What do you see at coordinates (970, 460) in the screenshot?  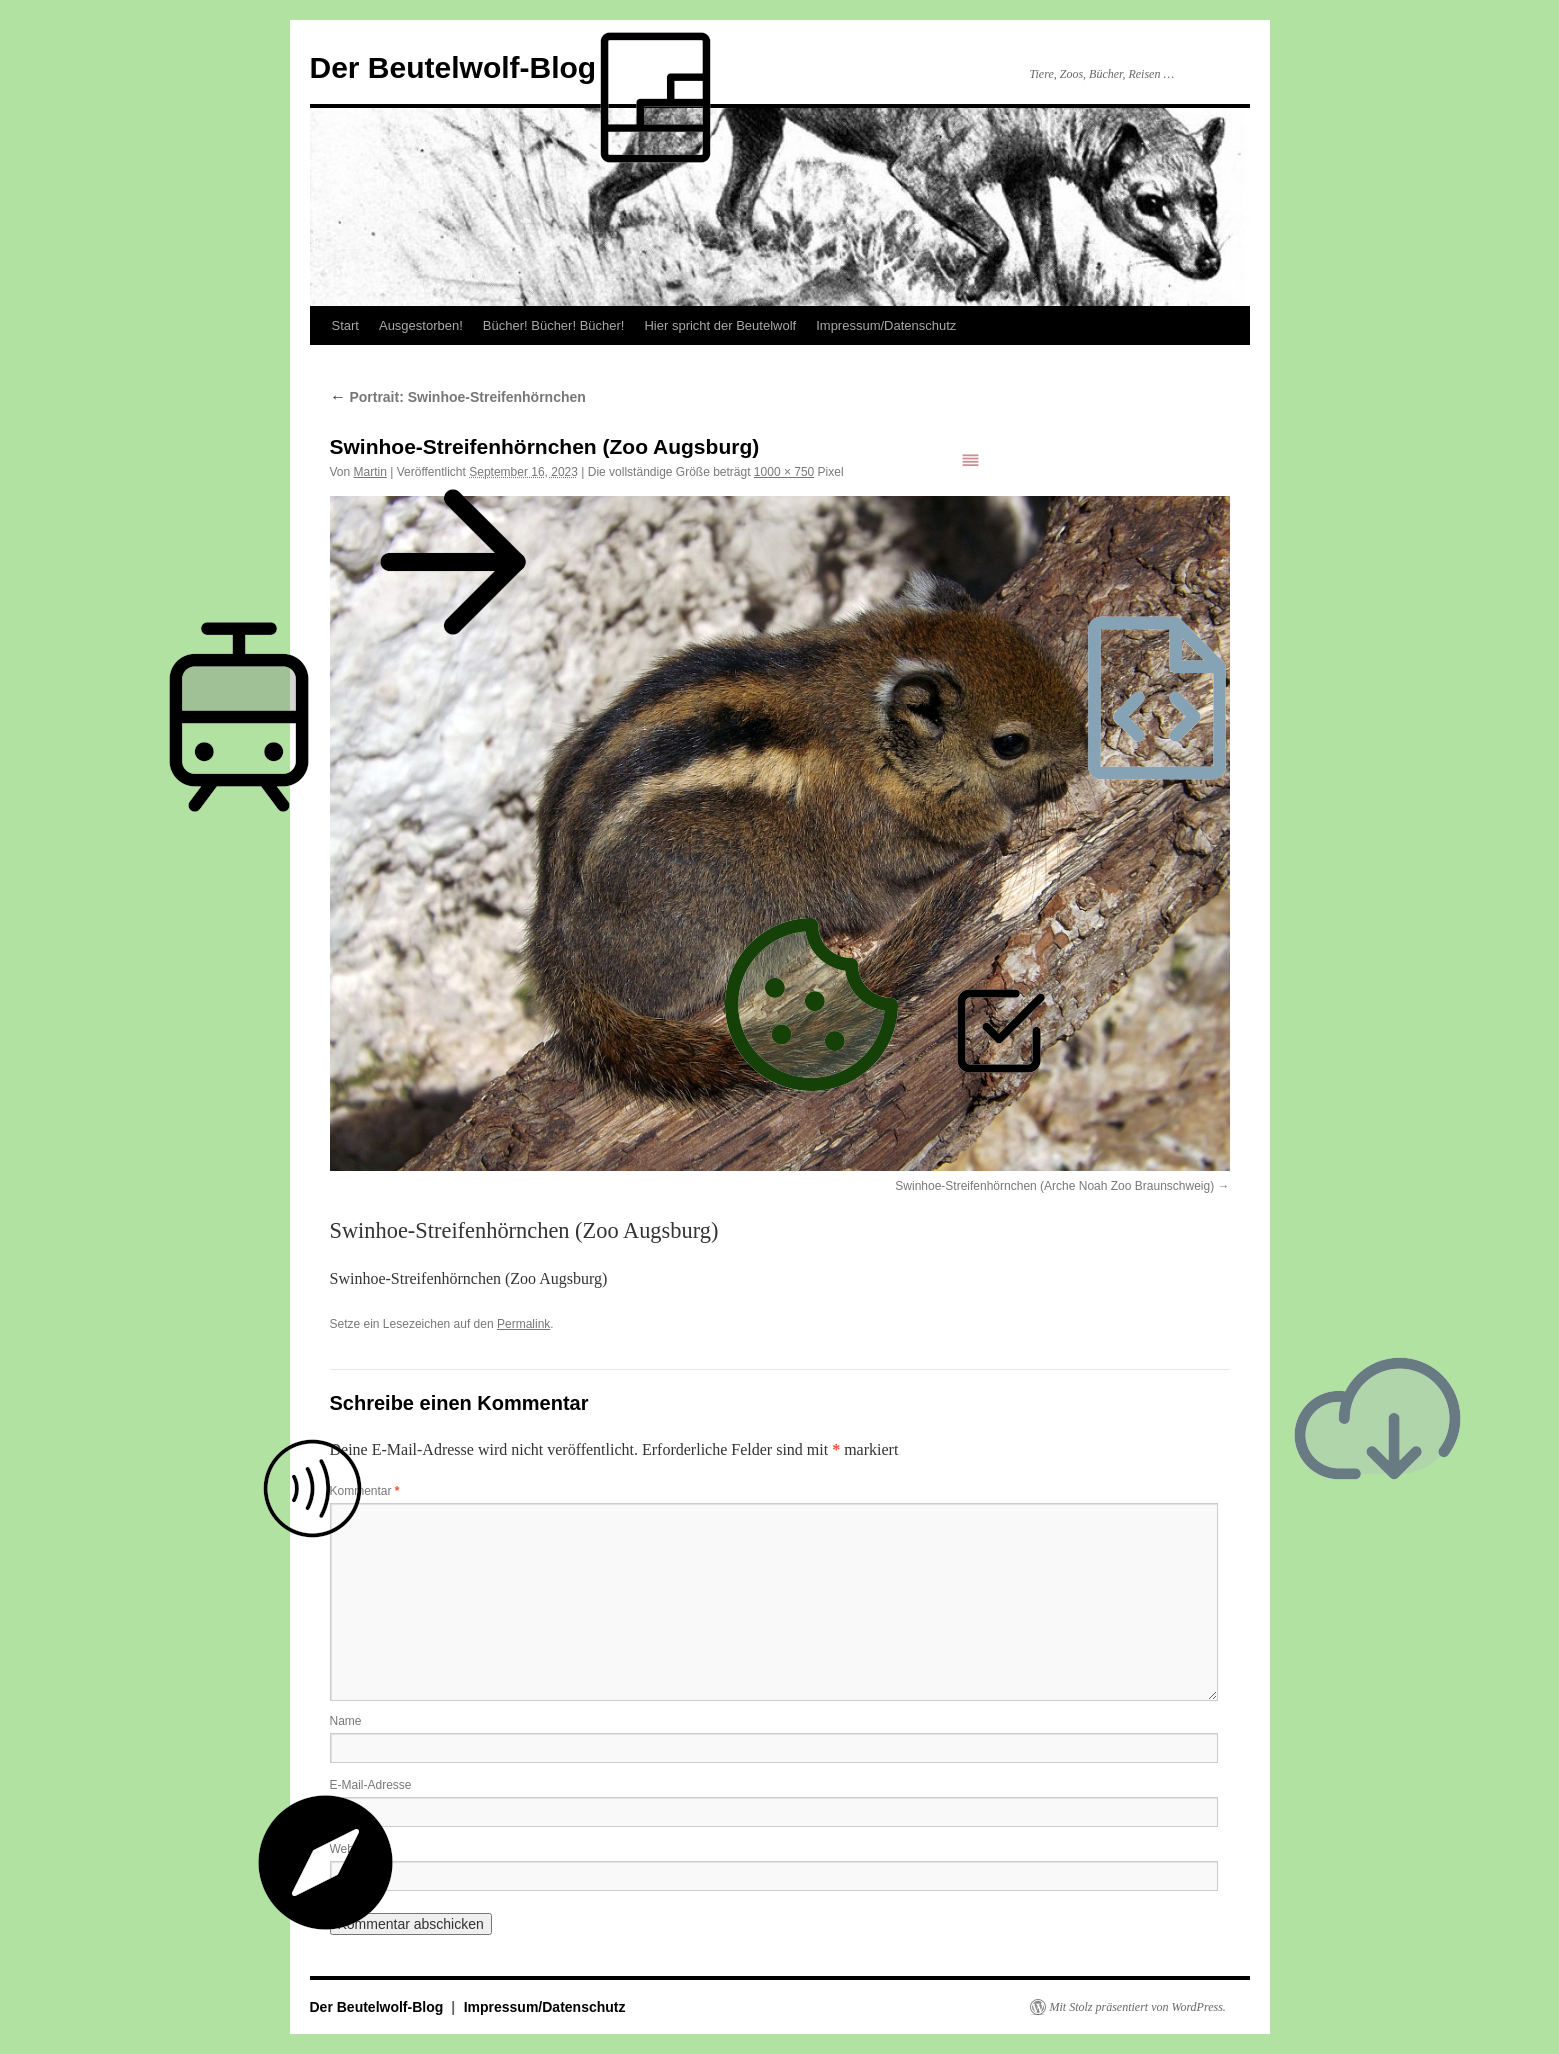 I see `justify text alignment` at bounding box center [970, 460].